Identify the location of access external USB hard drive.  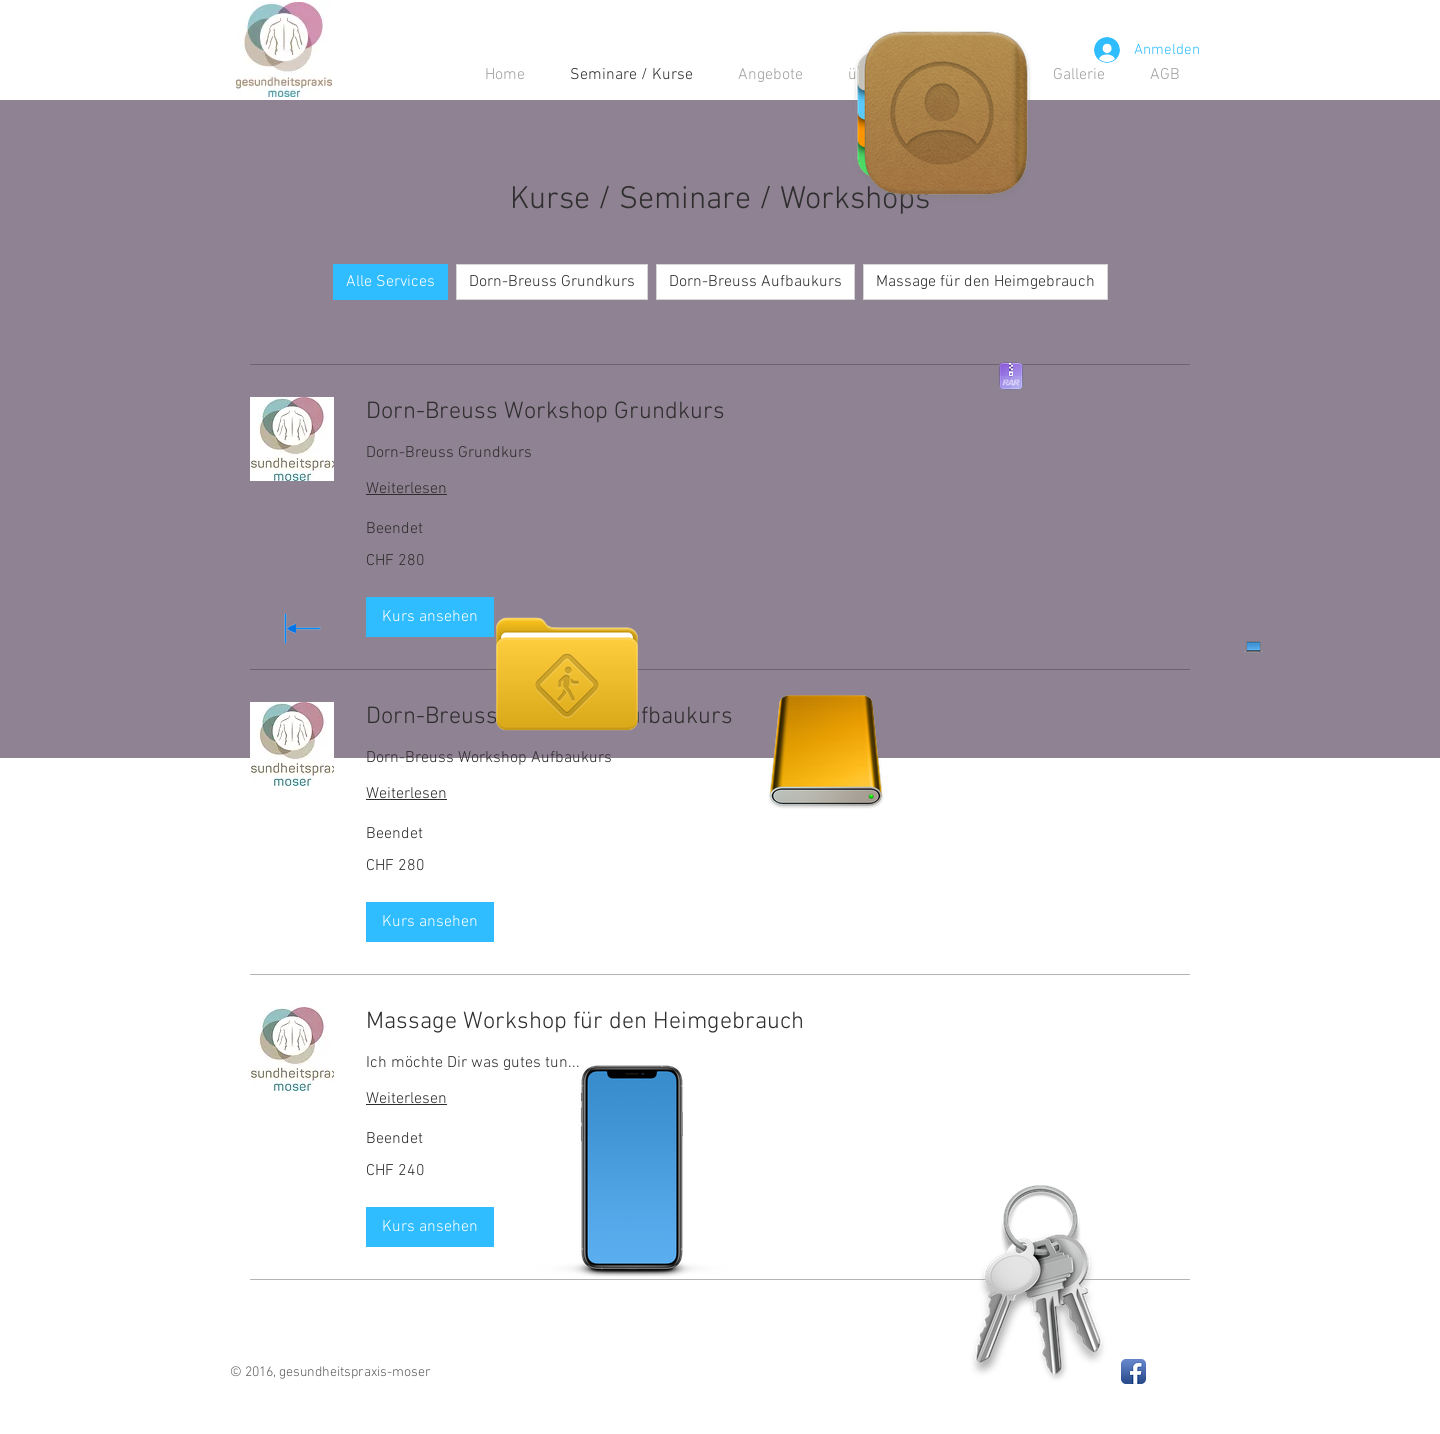
(826, 750).